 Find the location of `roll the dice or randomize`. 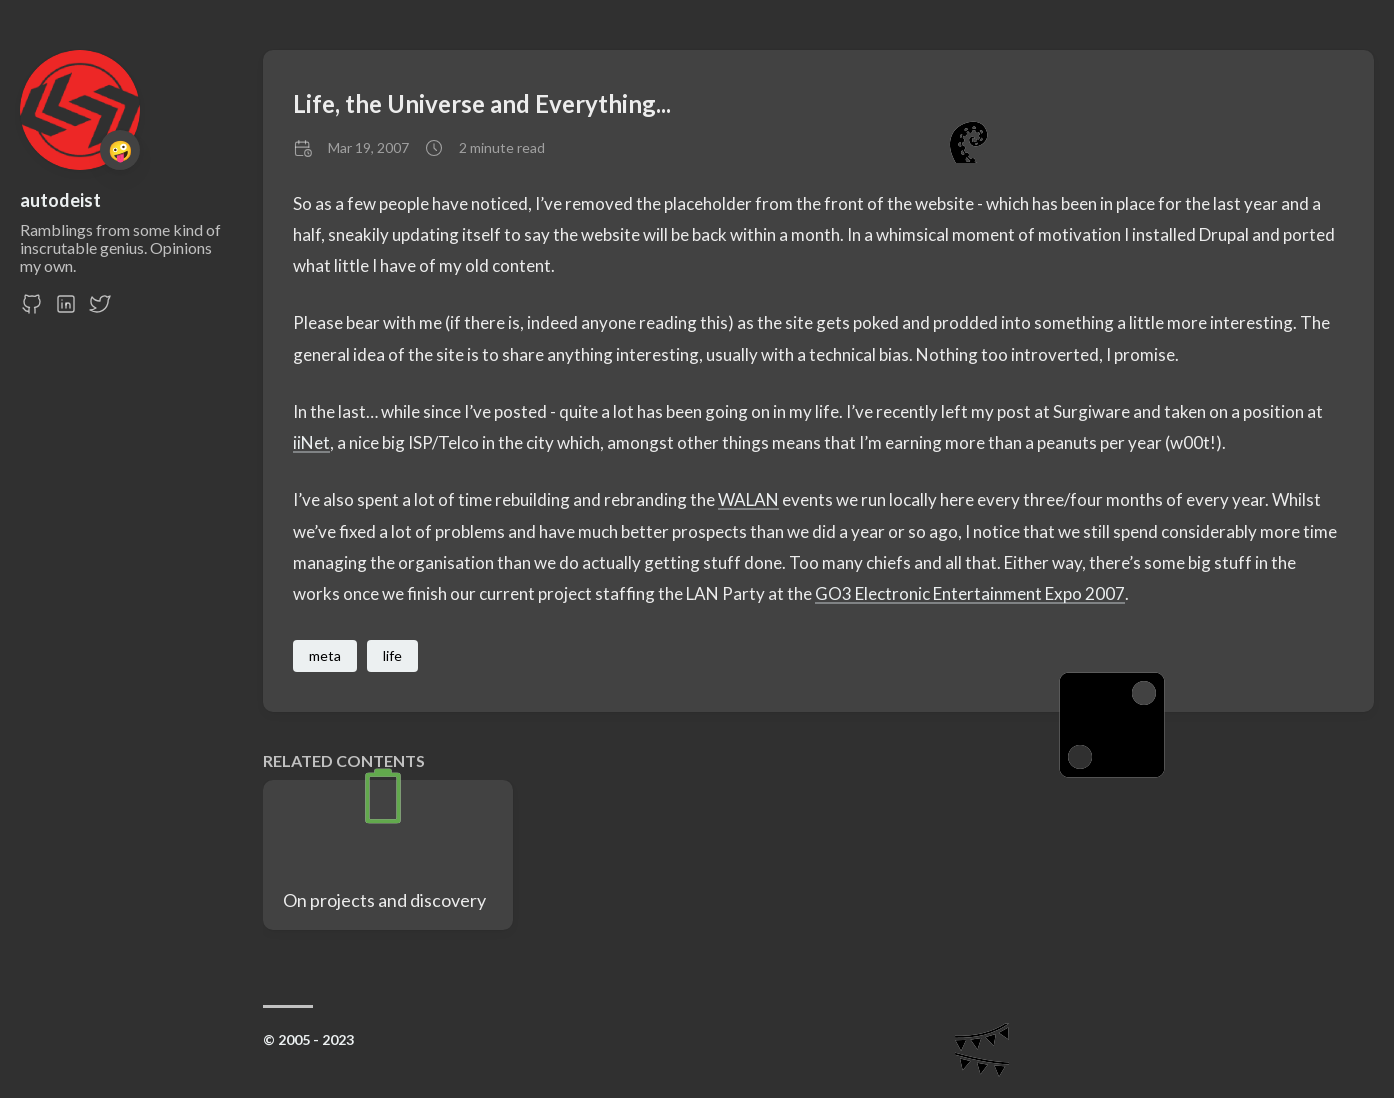

roll the dice or randomize is located at coordinates (1112, 725).